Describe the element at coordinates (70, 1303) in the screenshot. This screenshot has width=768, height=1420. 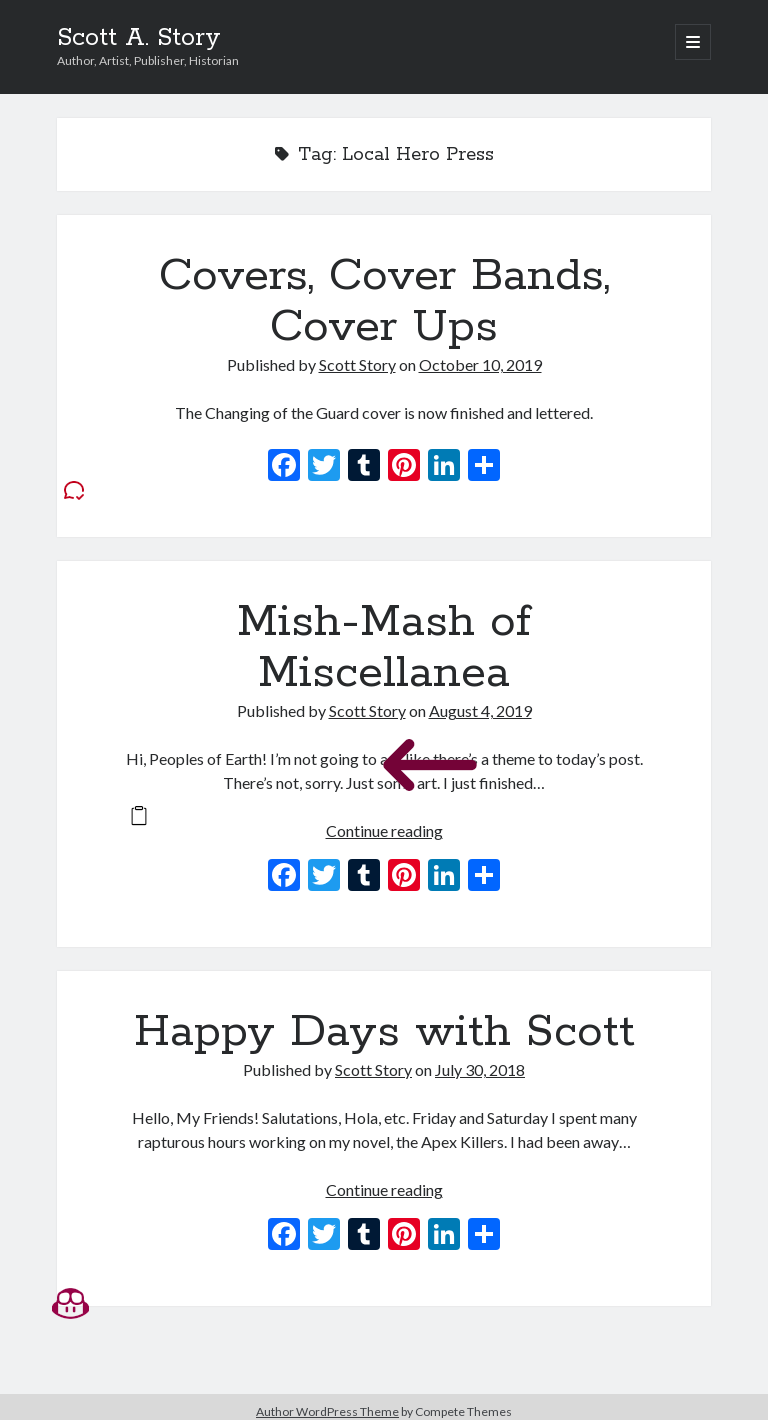
I see `access github copilot ai assistant` at that location.